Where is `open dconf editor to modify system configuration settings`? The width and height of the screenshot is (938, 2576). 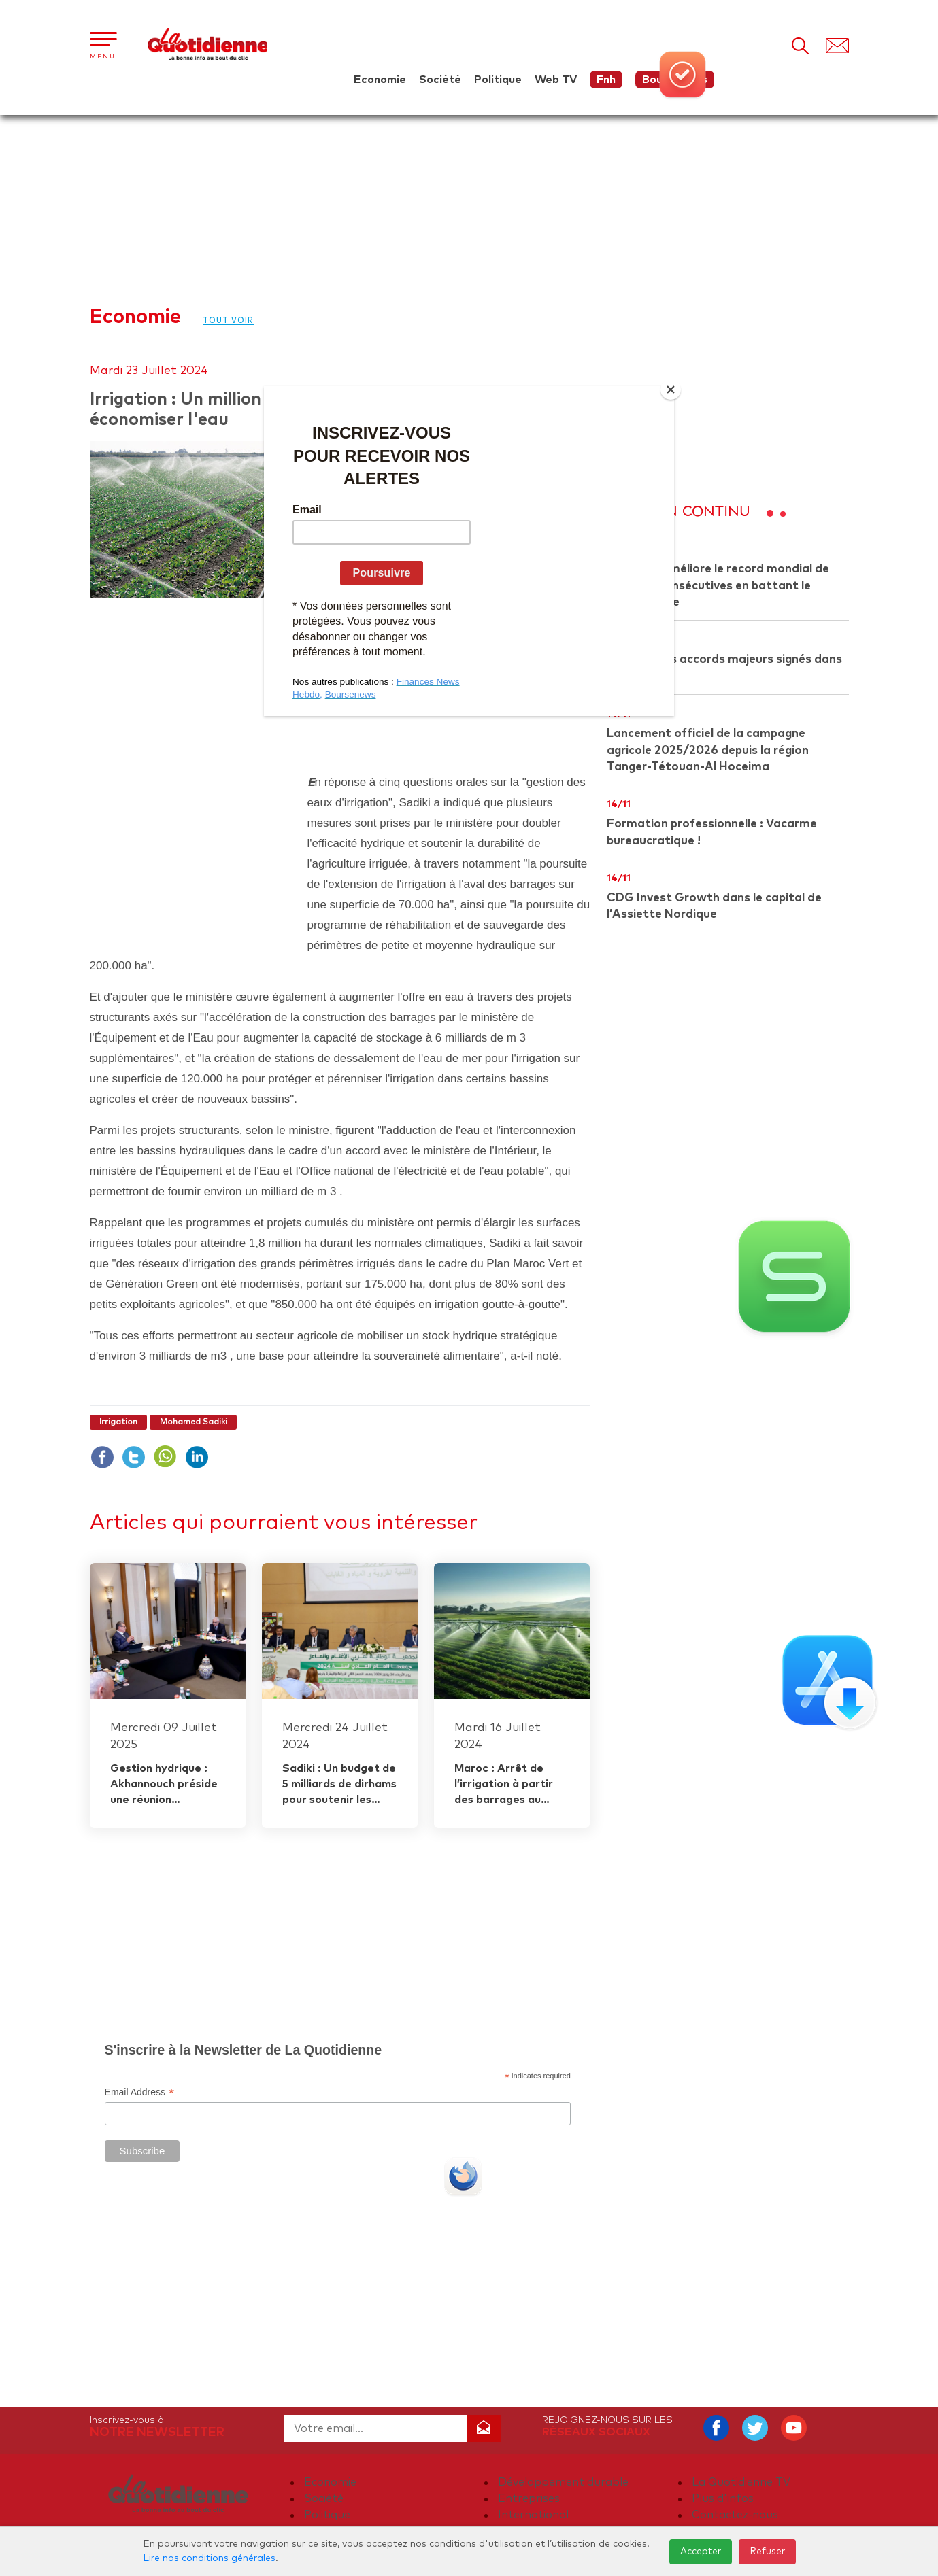 open dconf editor to modify system configuration settings is located at coordinates (682, 74).